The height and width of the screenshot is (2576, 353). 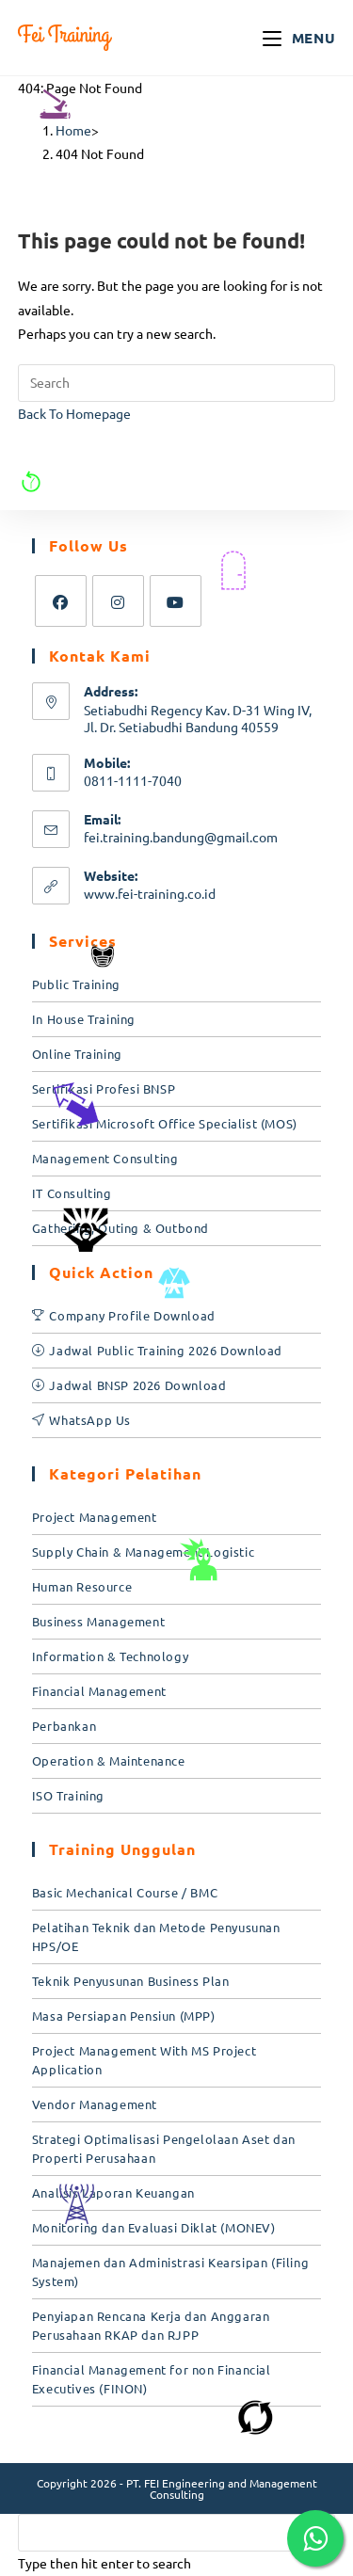 I want to click on woodcutting or logging activity in a game, so click(x=55, y=104).